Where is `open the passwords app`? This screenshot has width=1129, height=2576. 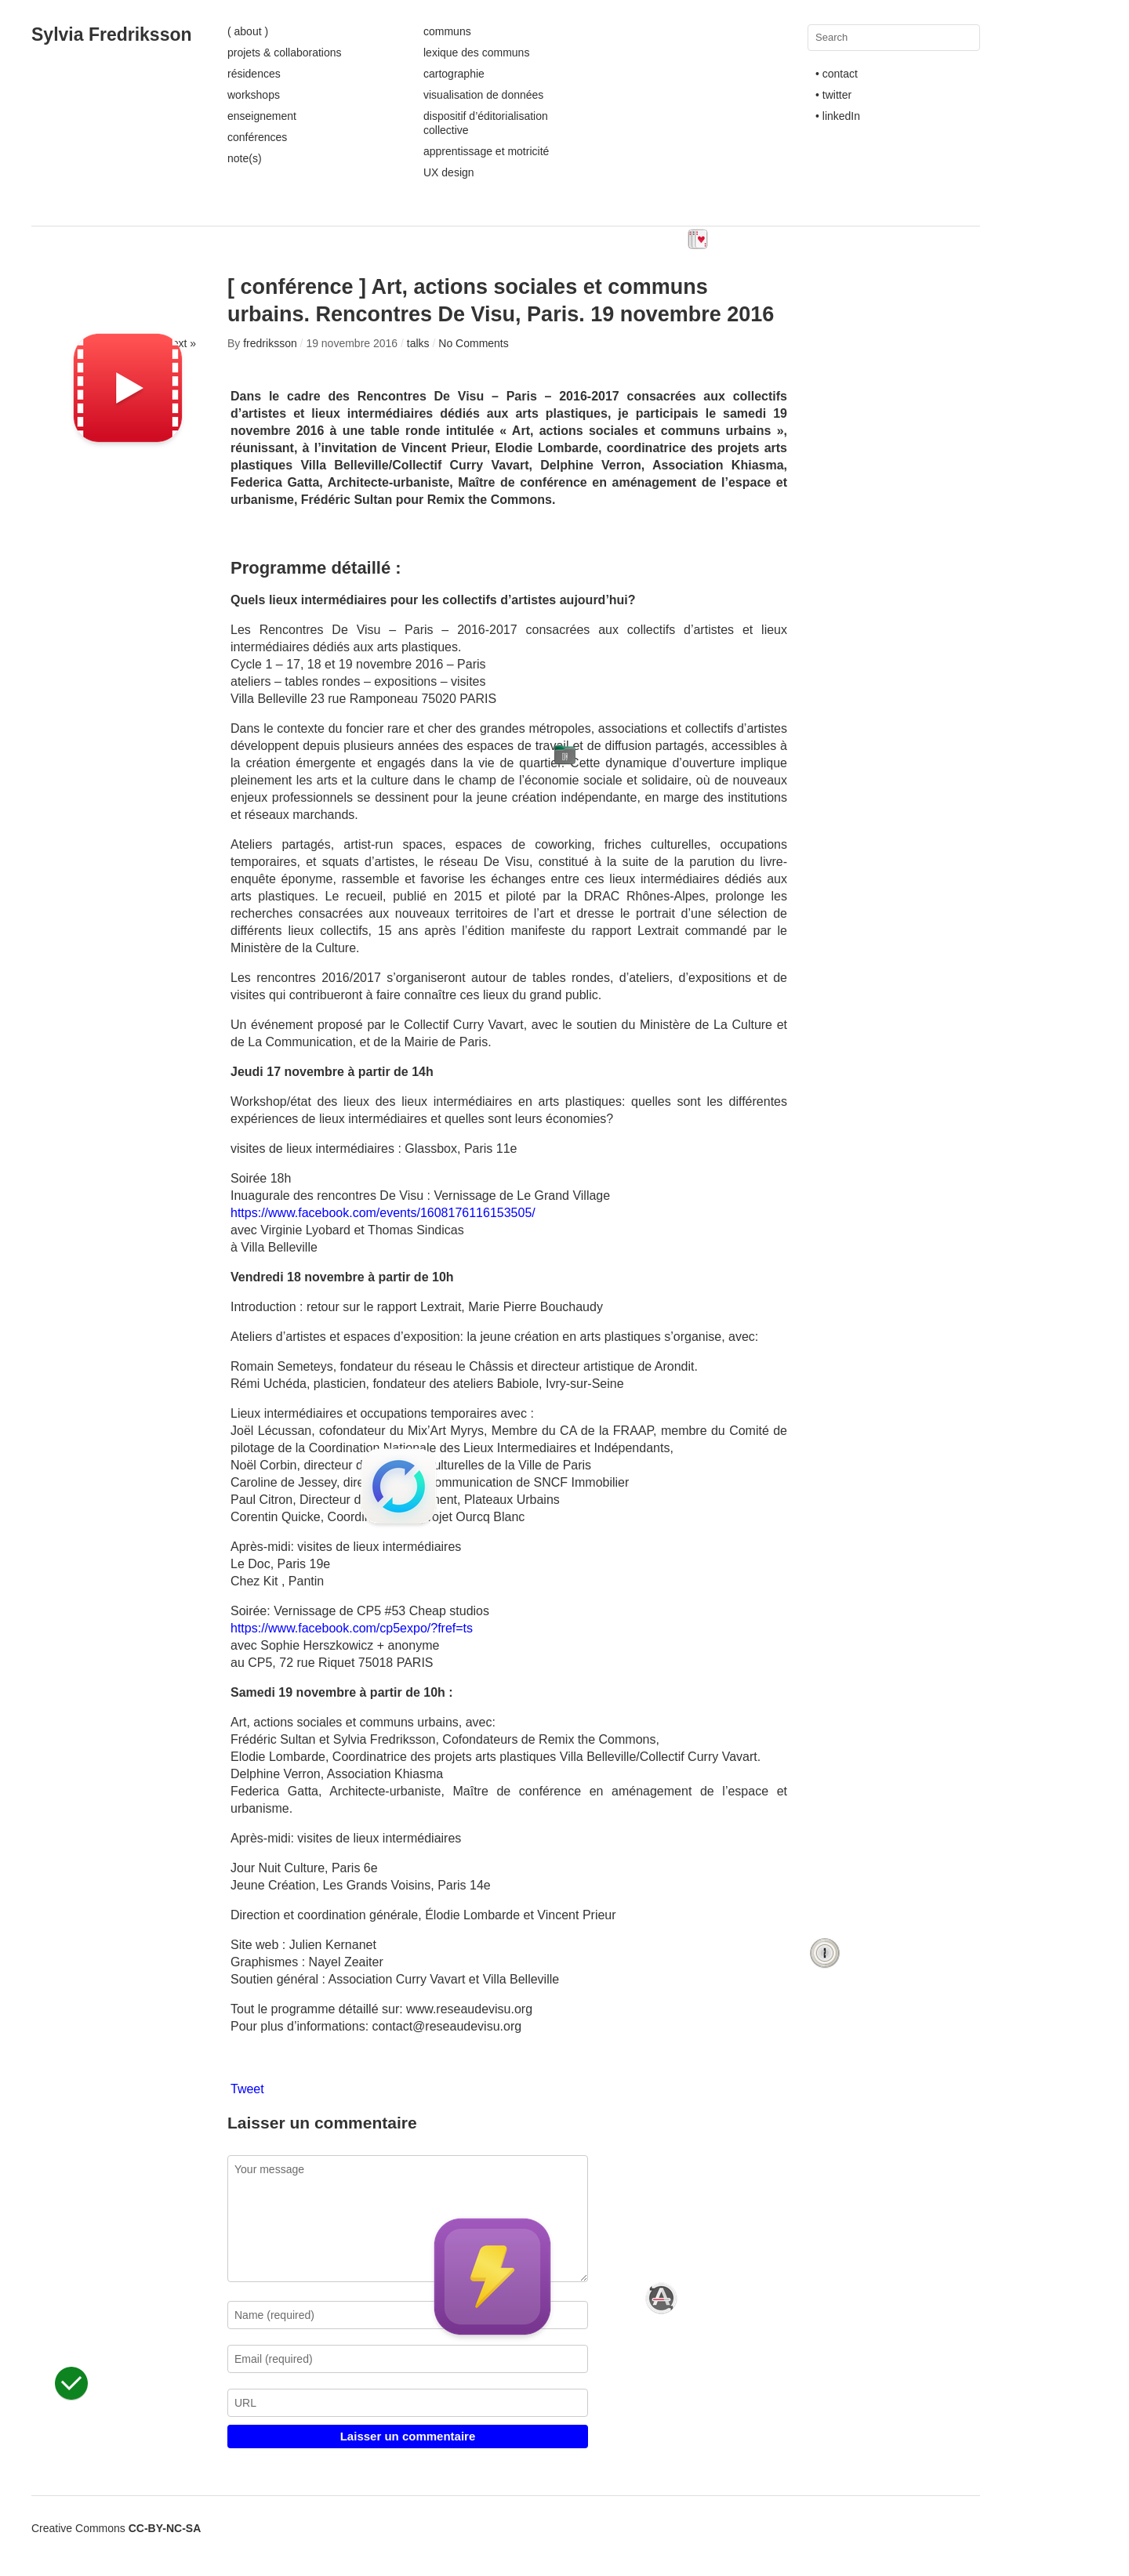
open the passwords app is located at coordinates (825, 1953).